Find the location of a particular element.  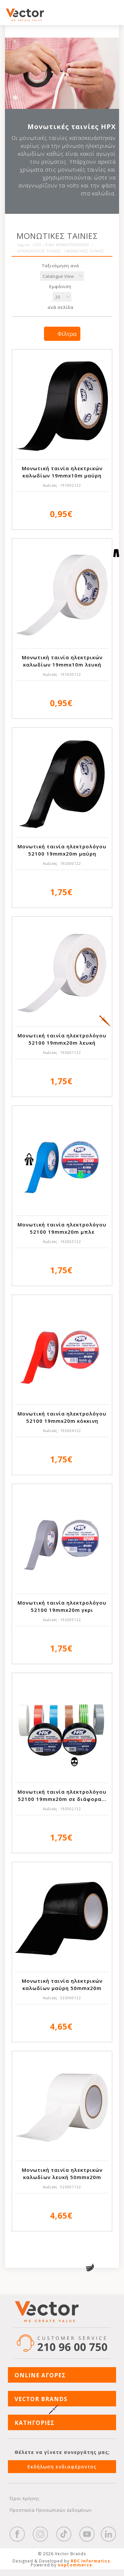

represents a weapon or blade item in a game inventory is located at coordinates (54, 2409).